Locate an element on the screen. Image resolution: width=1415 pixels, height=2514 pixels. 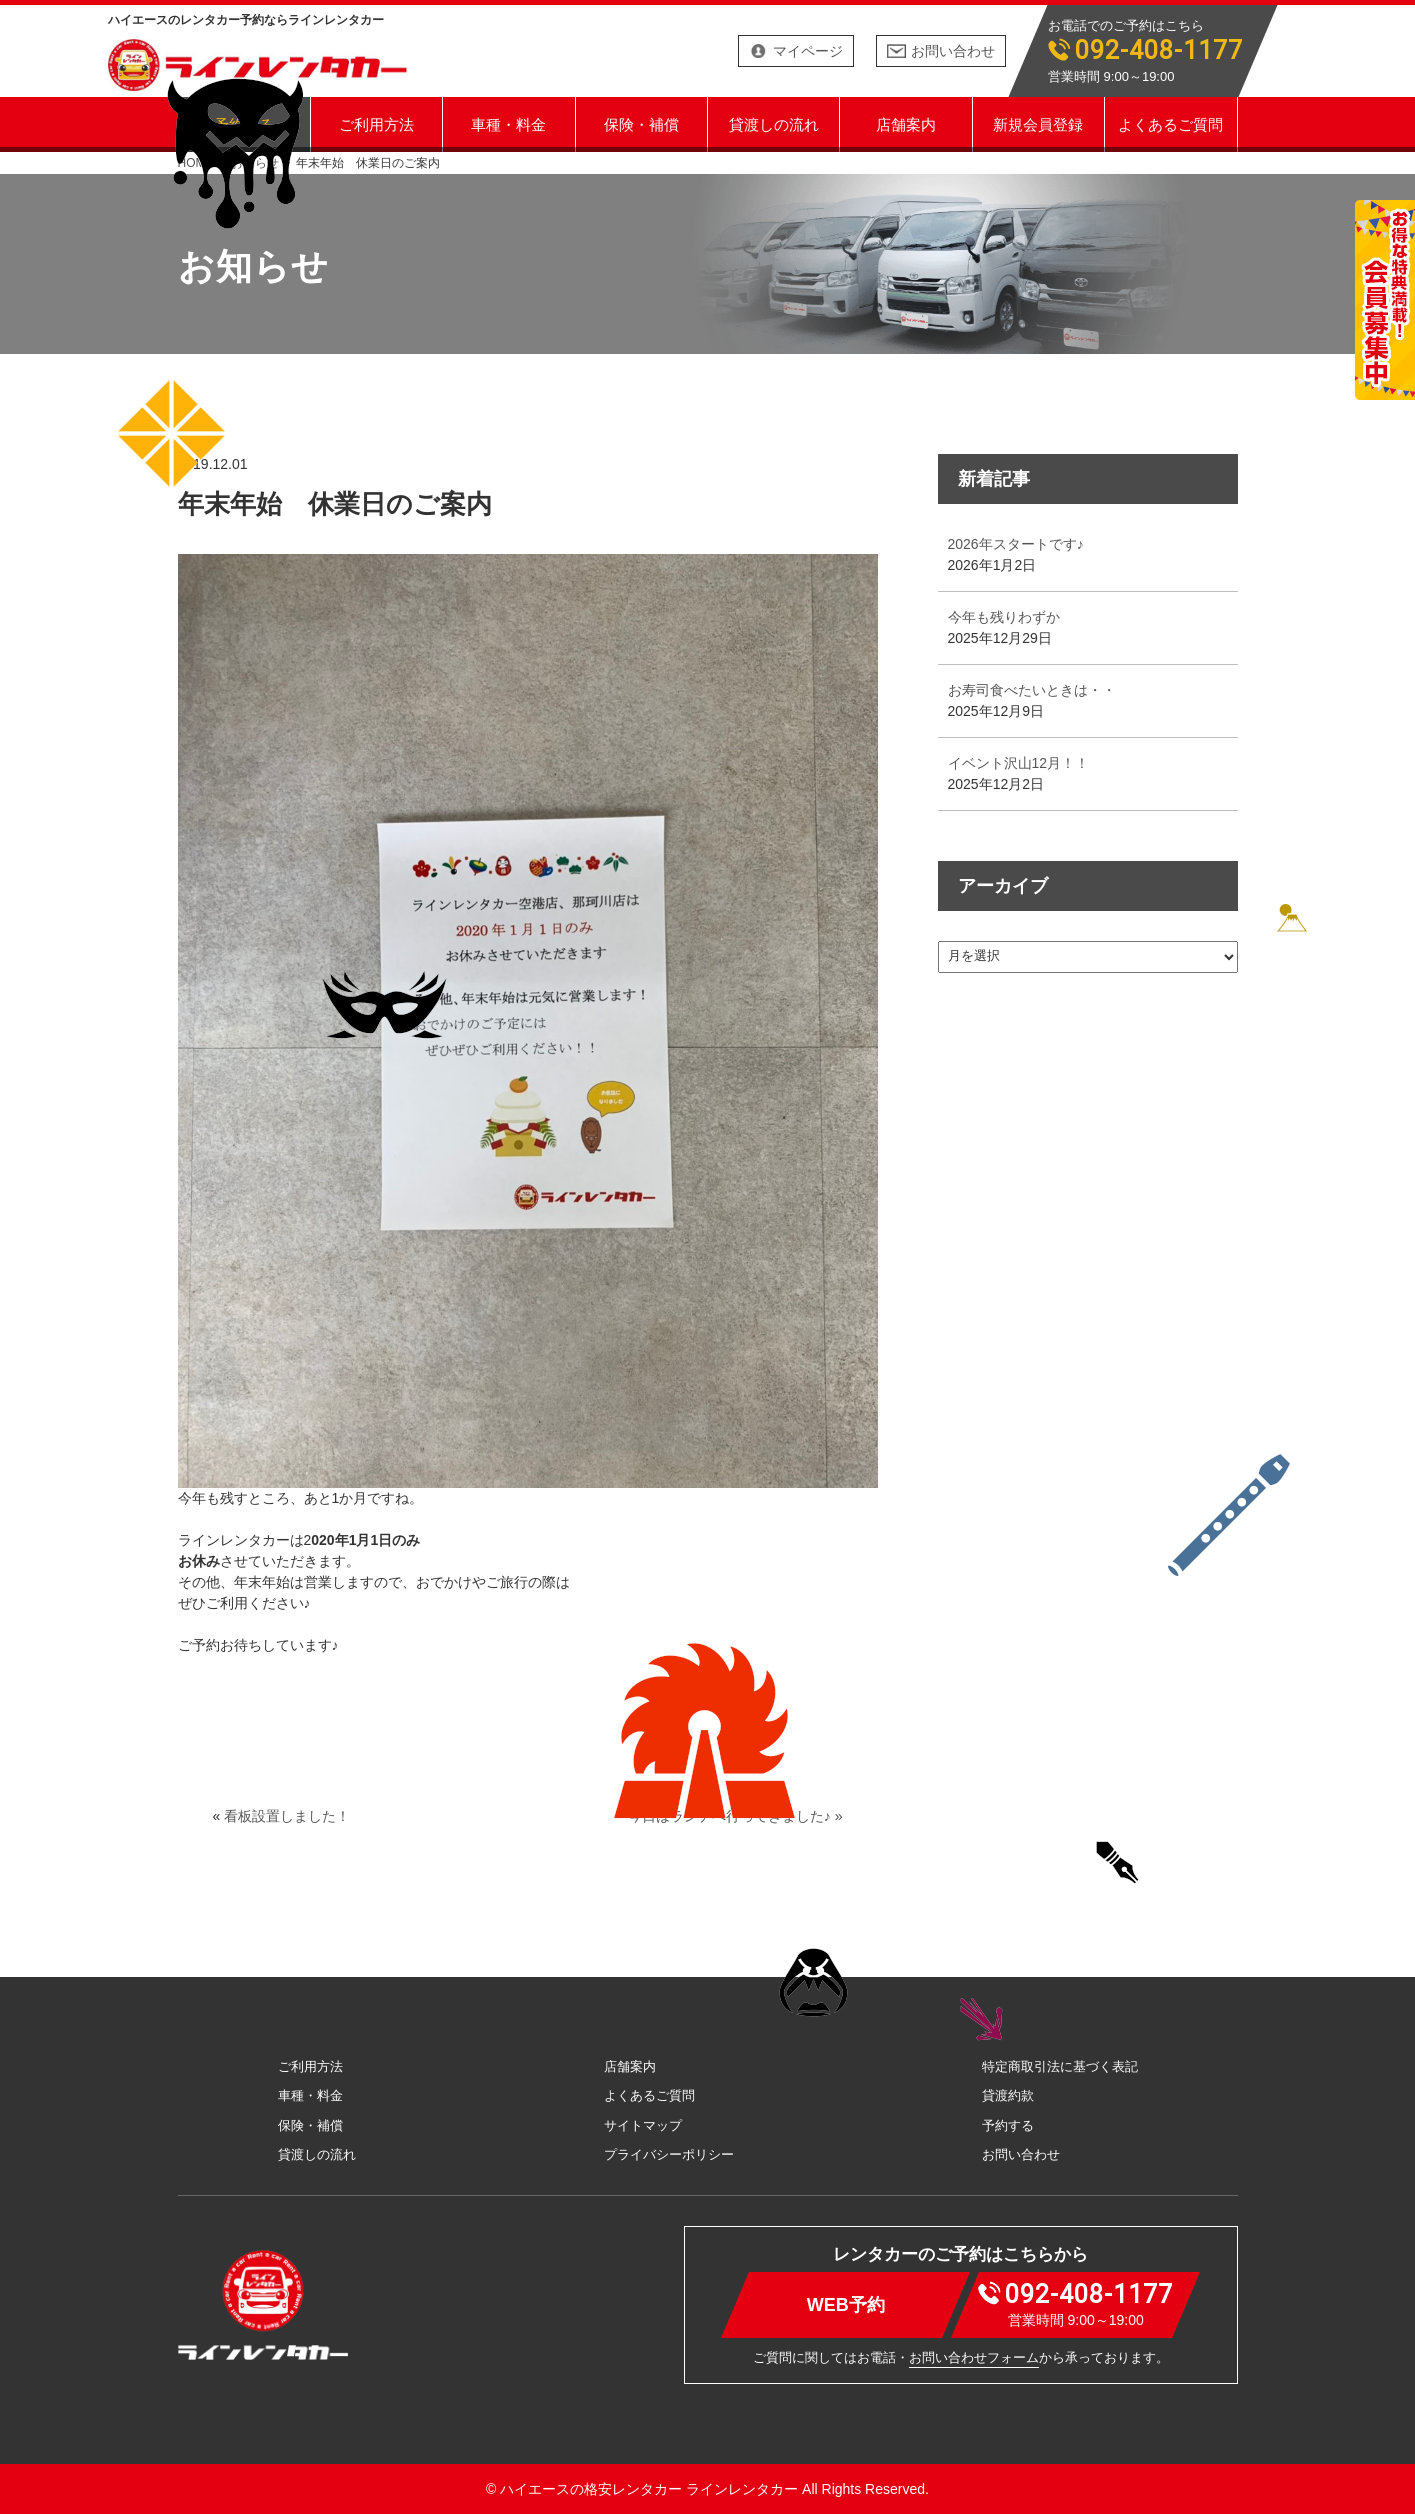
represents Japan or Japanese-related content is located at coordinates (1292, 917).